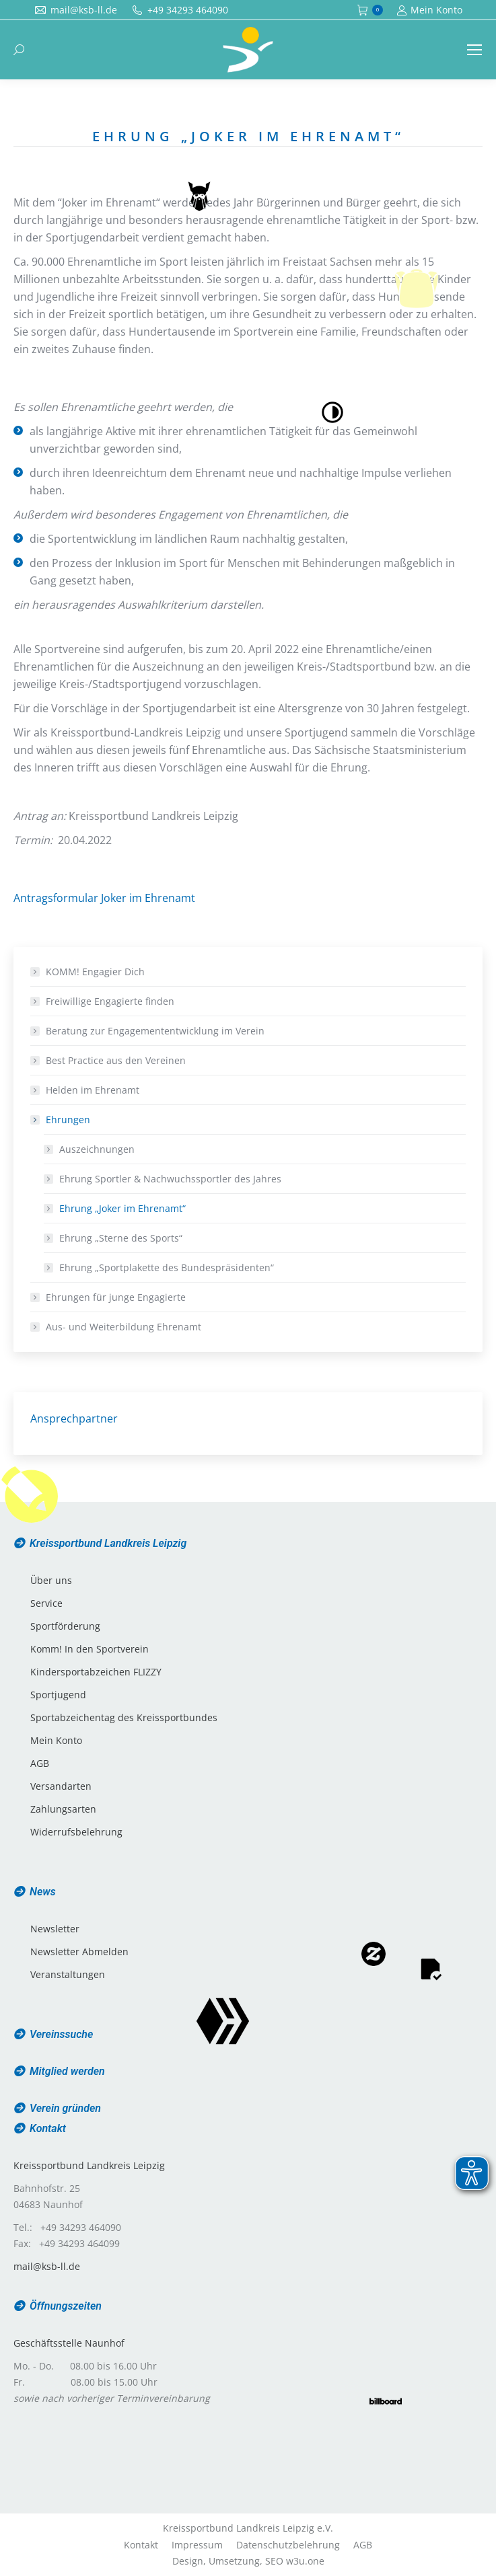 The height and width of the screenshot is (2576, 496). What do you see at coordinates (332, 412) in the screenshot?
I see `adjust display contrast settings` at bounding box center [332, 412].